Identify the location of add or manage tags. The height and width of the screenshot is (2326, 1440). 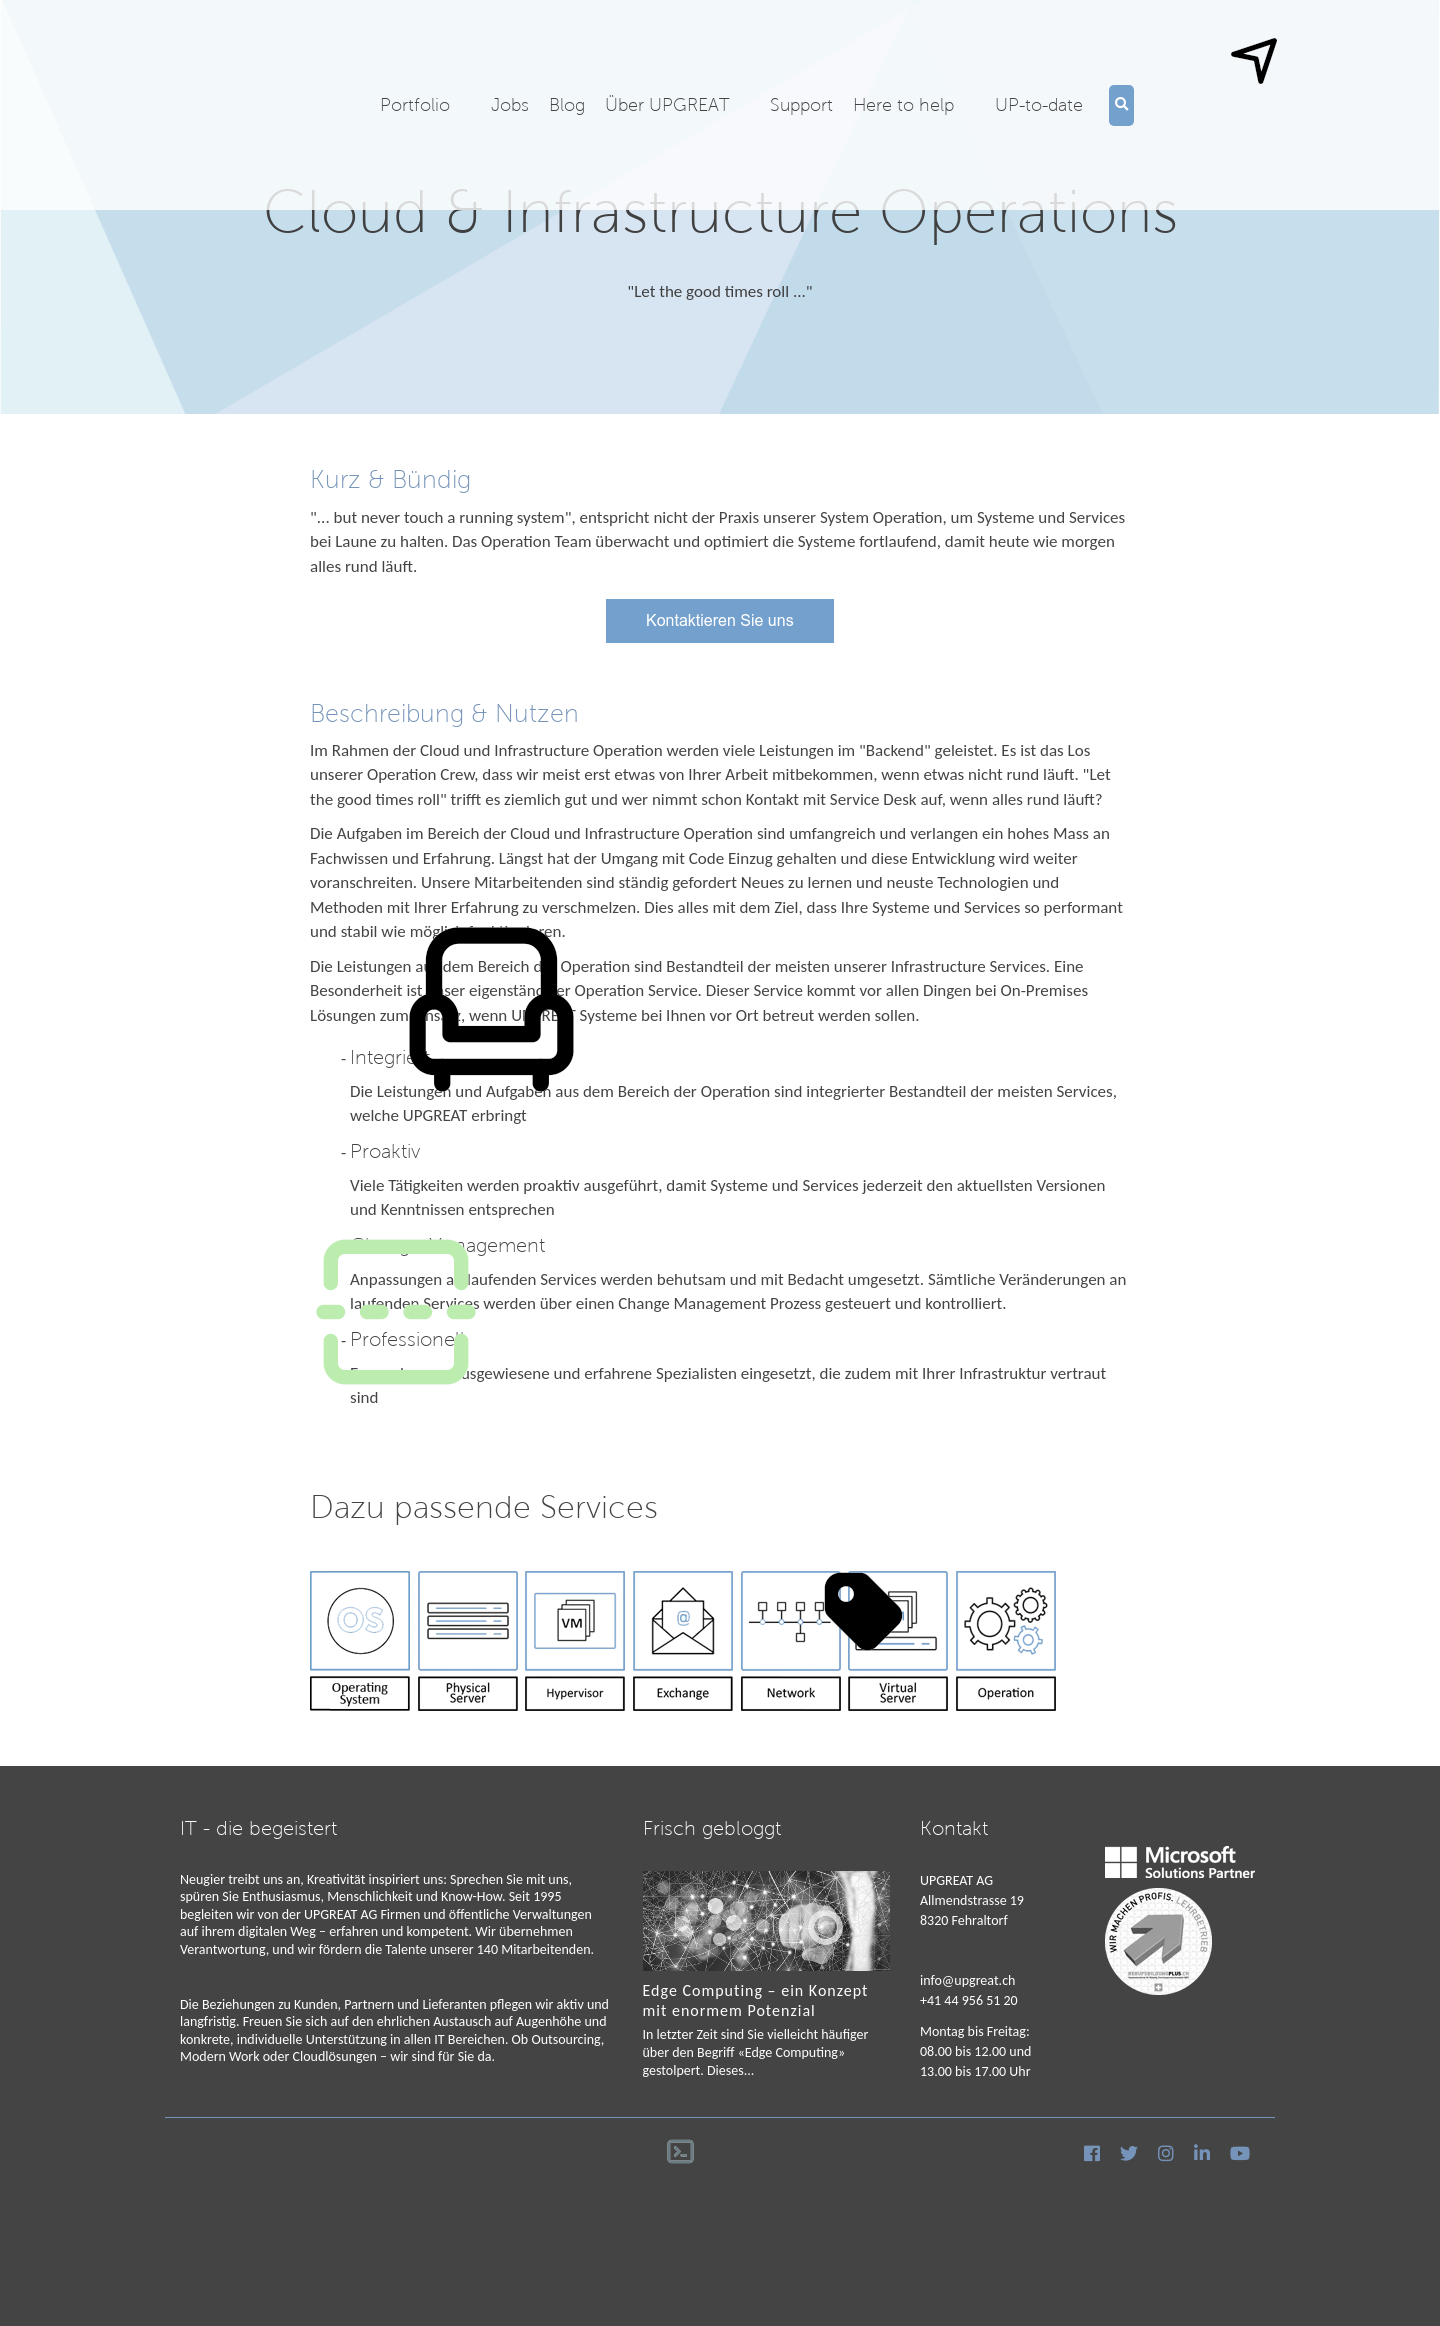
(863, 1611).